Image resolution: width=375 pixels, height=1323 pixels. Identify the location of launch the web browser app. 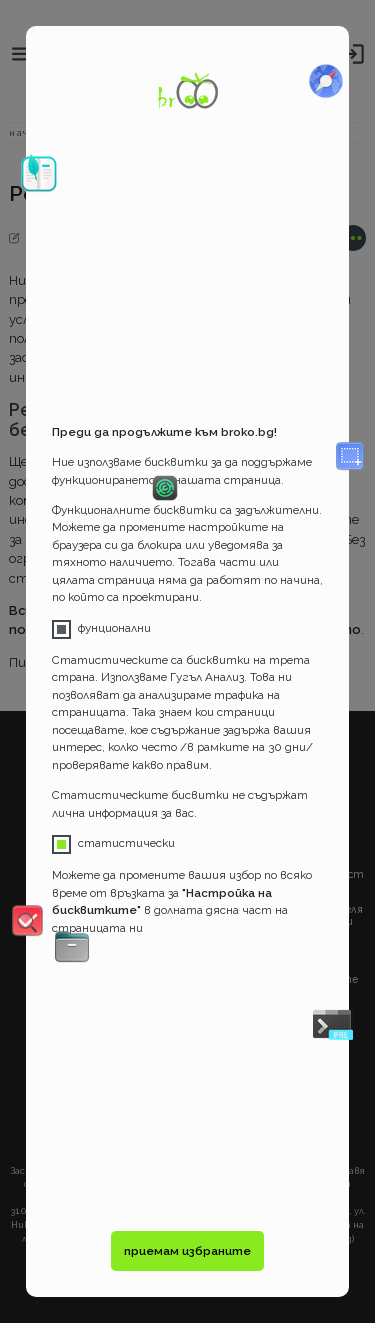
(326, 81).